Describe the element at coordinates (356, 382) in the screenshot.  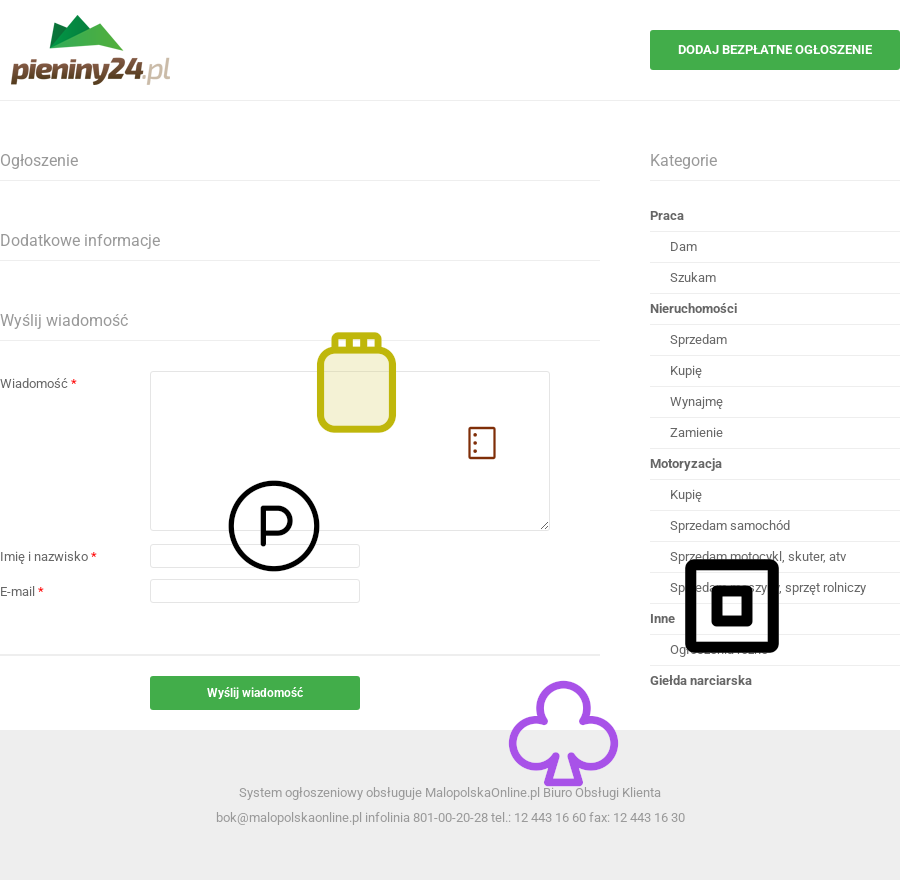
I see `store or manage saved items` at that location.